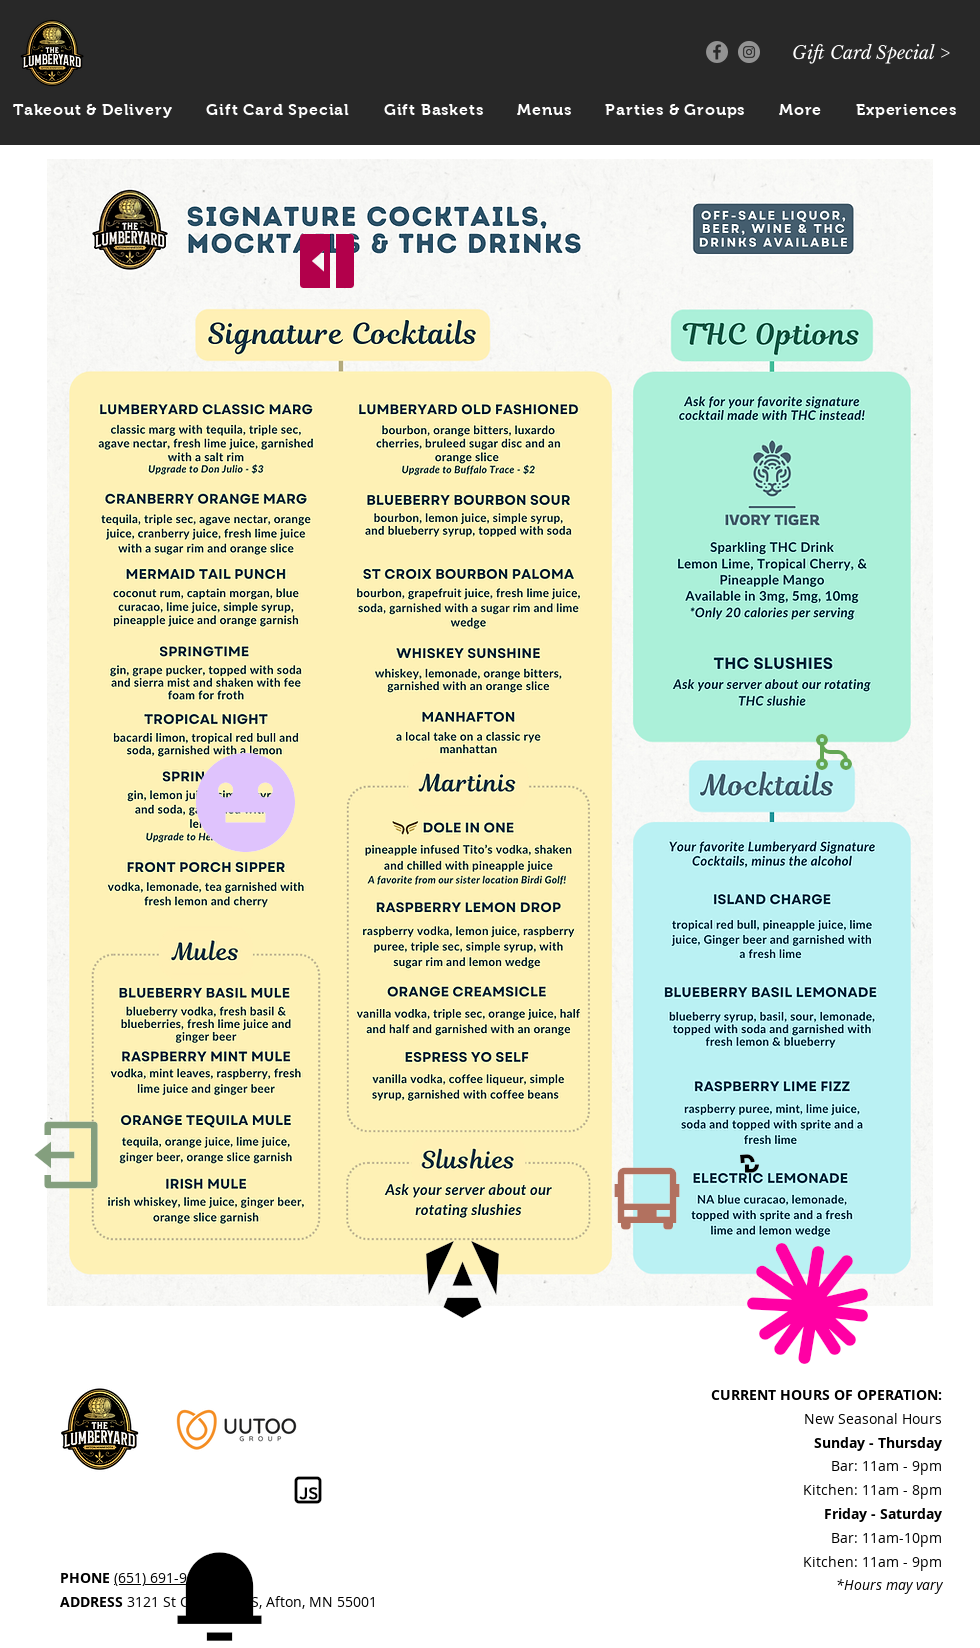 The height and width of the screenshot is (1648, 980). I want to click on log out of your account, so click(71, 1155).